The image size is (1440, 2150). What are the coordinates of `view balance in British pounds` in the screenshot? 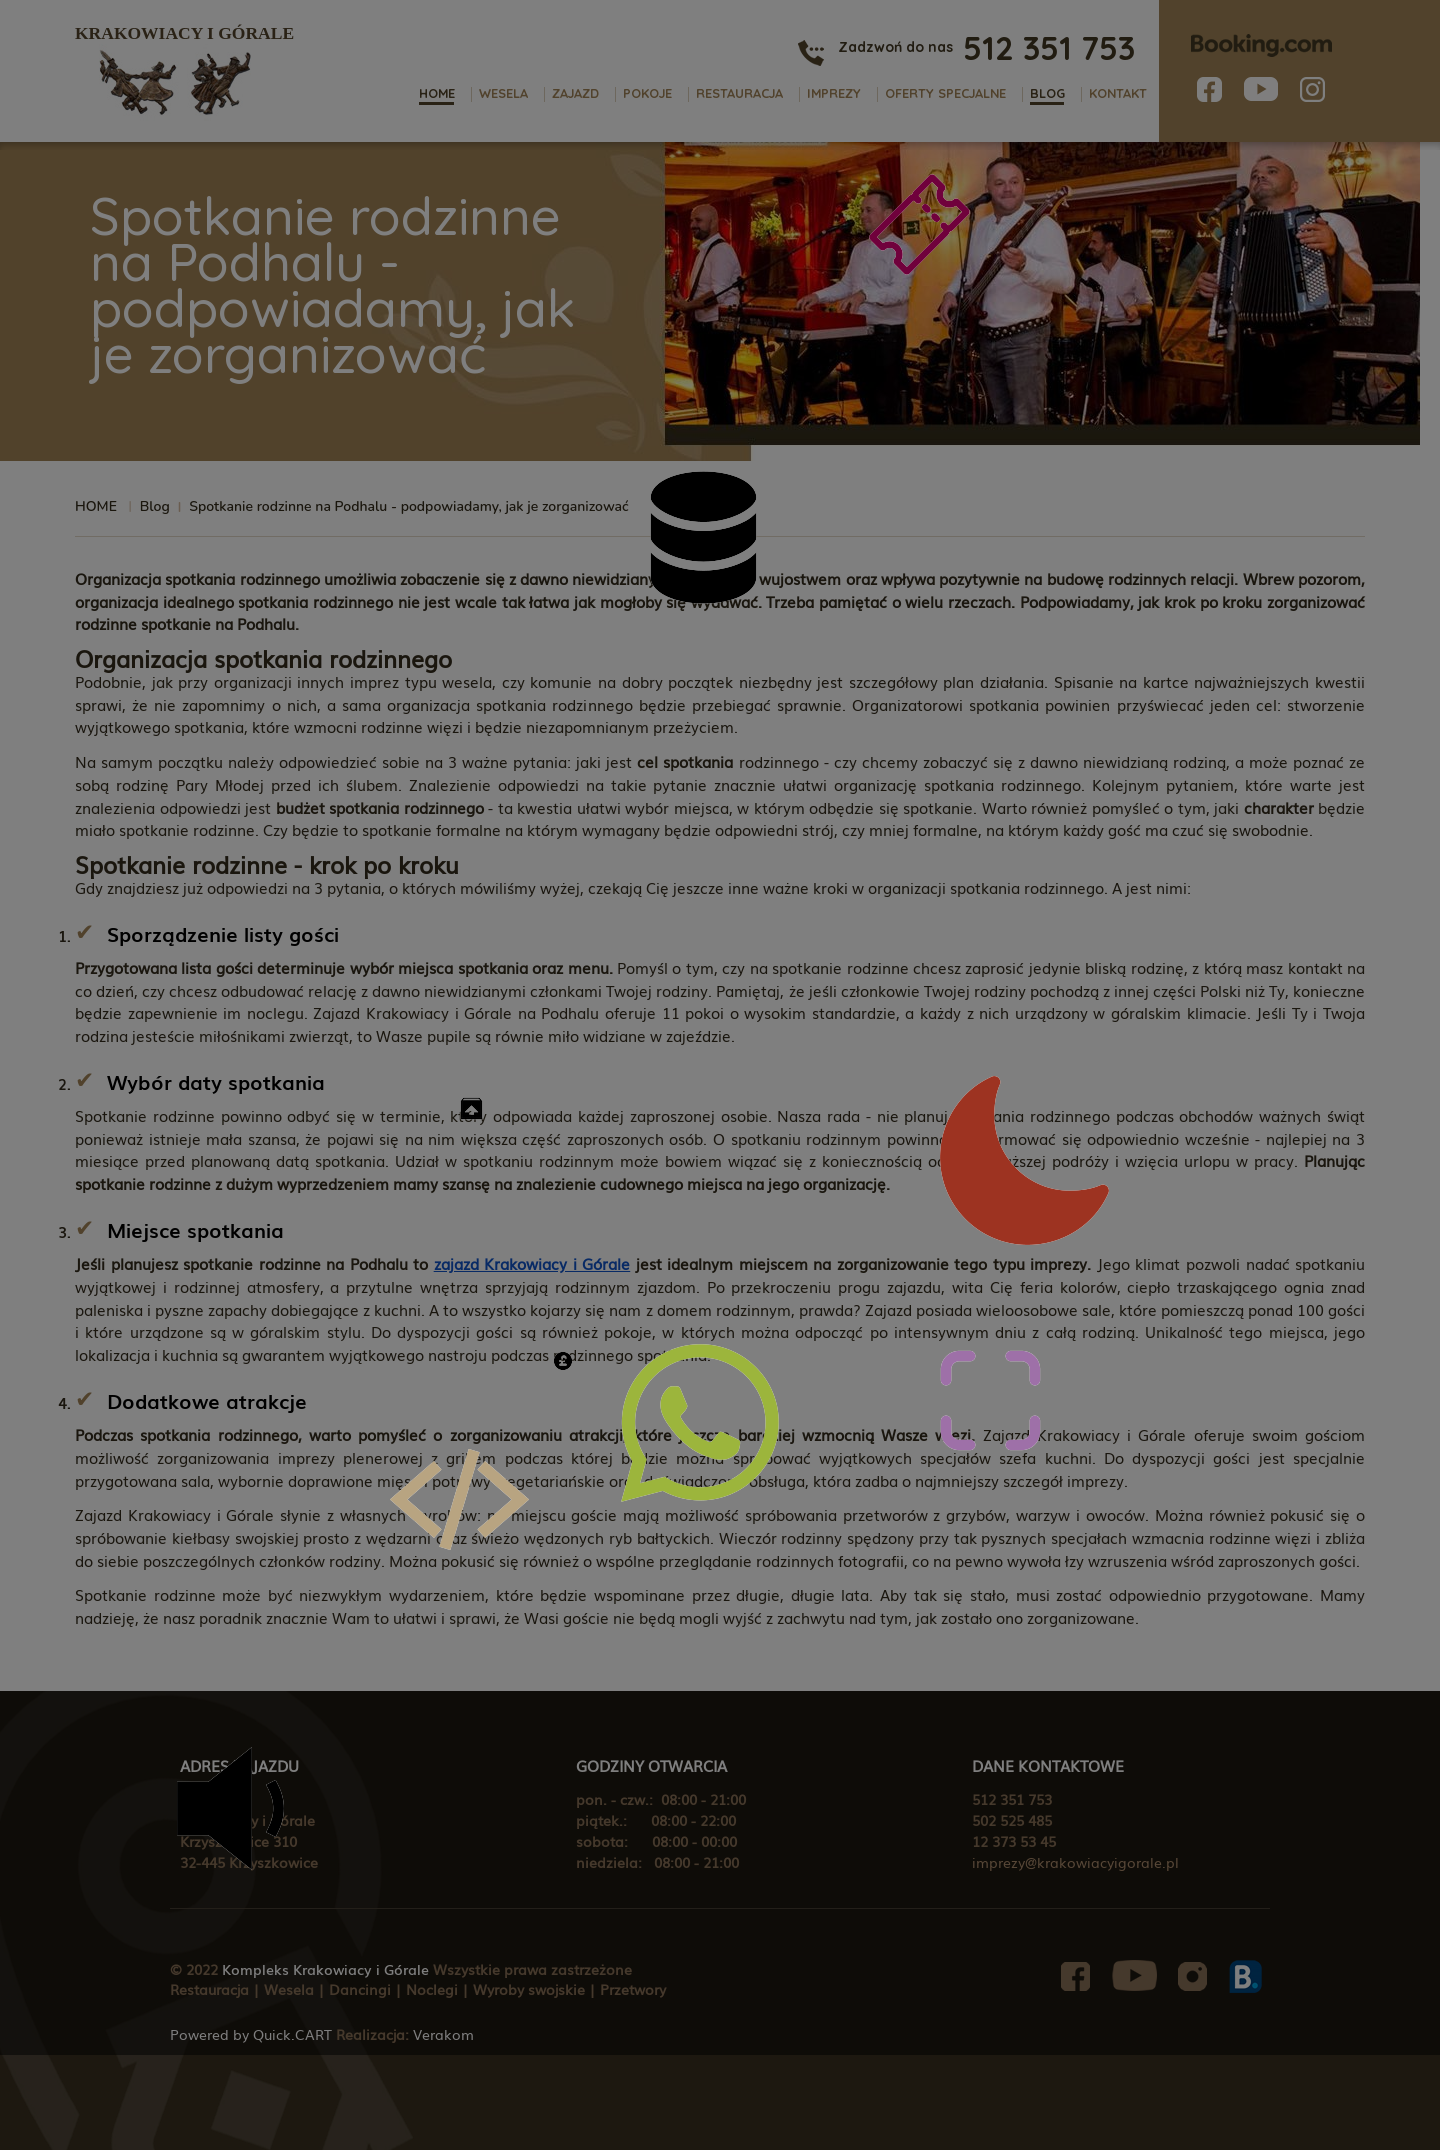 It's located at (563, 1361).